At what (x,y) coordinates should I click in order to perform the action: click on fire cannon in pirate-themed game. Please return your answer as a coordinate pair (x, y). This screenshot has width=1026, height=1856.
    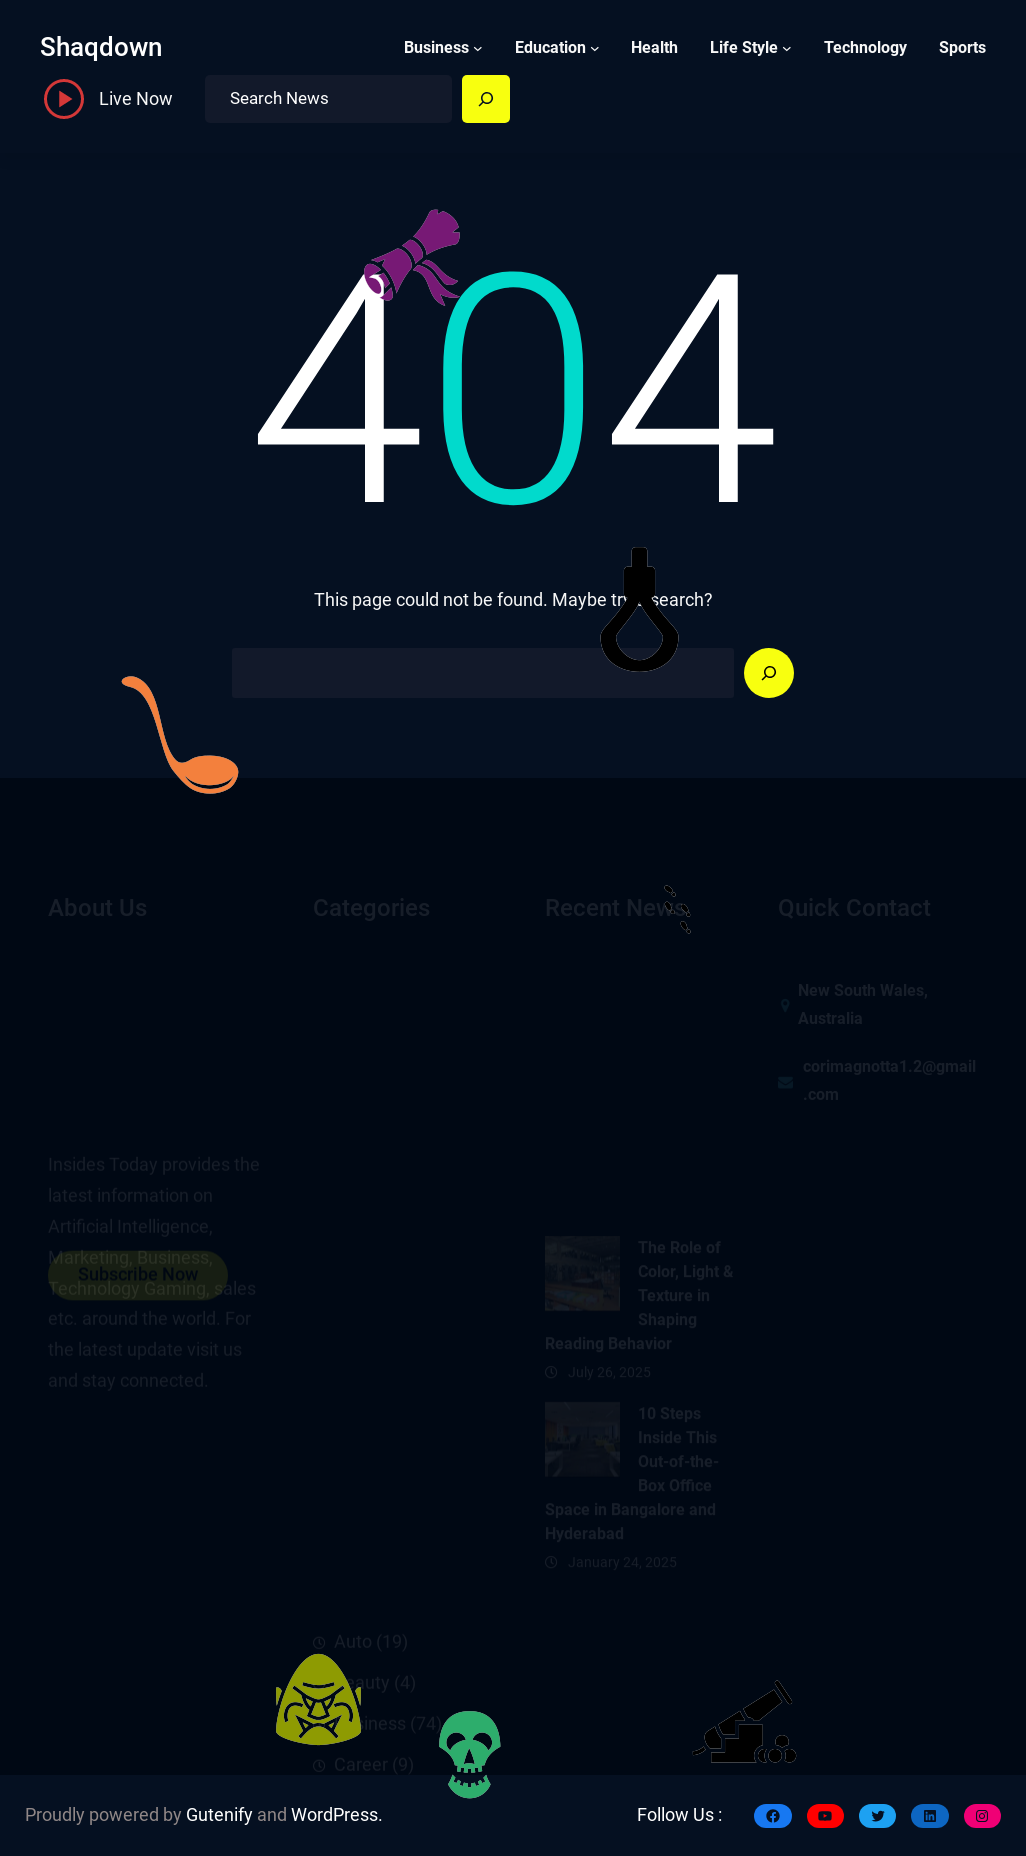
    Looking at the image, I should click on (744, 1721).